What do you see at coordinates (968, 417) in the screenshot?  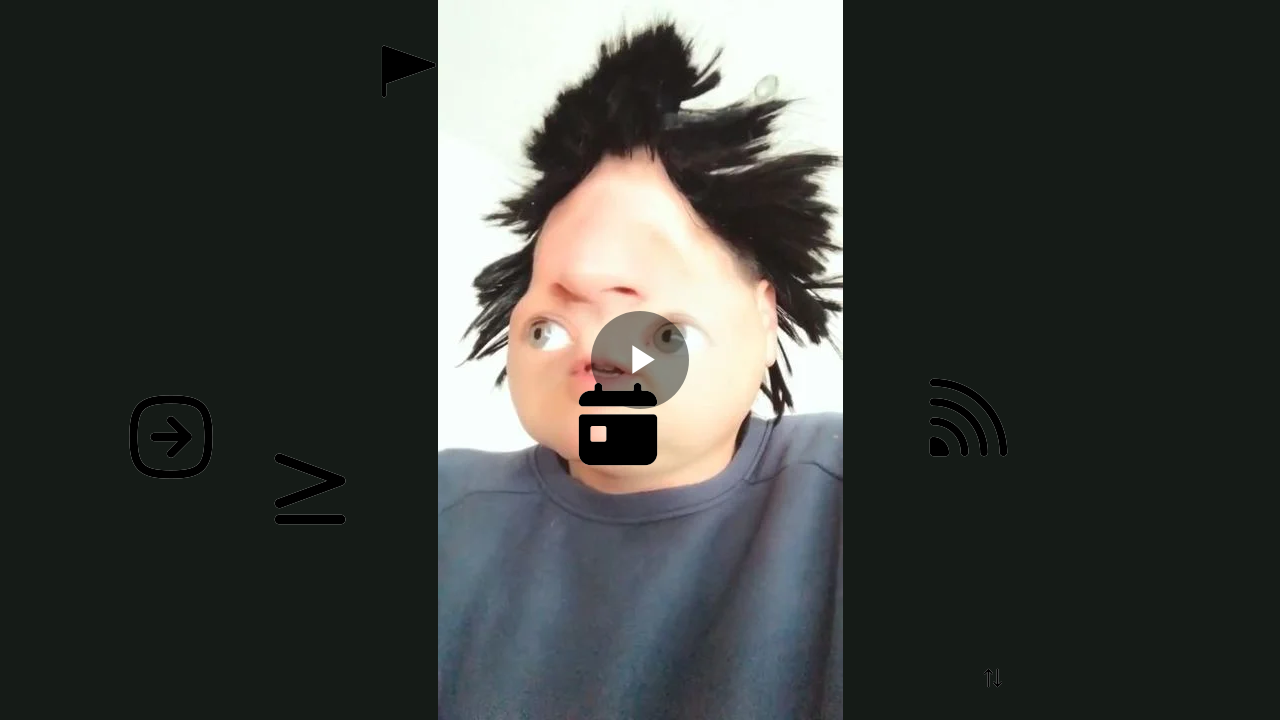 I see `check connection latency or network status` at bounding box center [968, 417].